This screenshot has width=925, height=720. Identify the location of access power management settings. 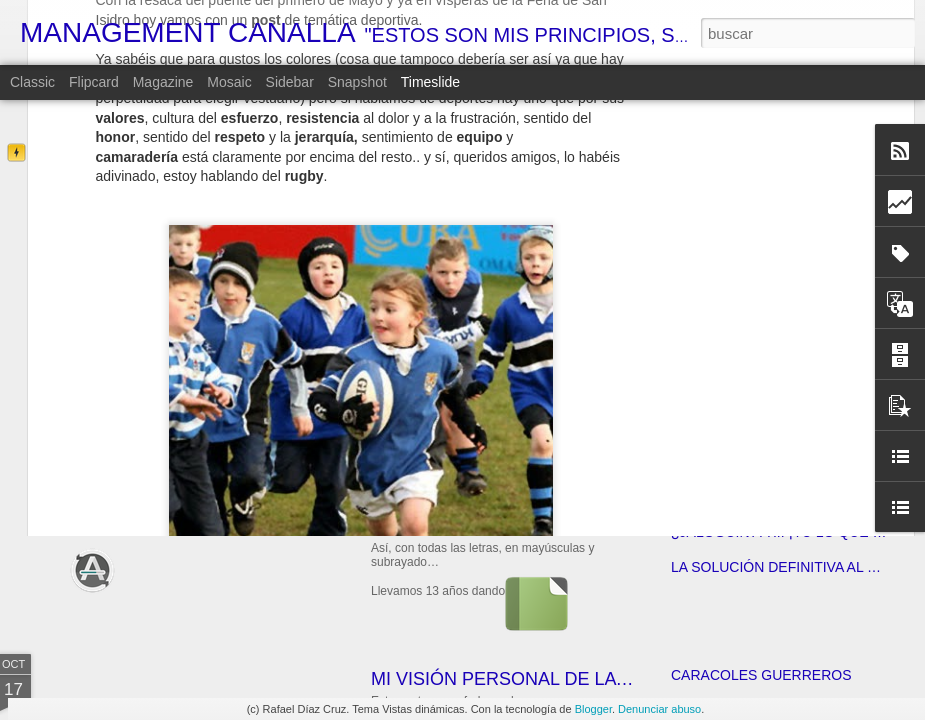
(16, 152).